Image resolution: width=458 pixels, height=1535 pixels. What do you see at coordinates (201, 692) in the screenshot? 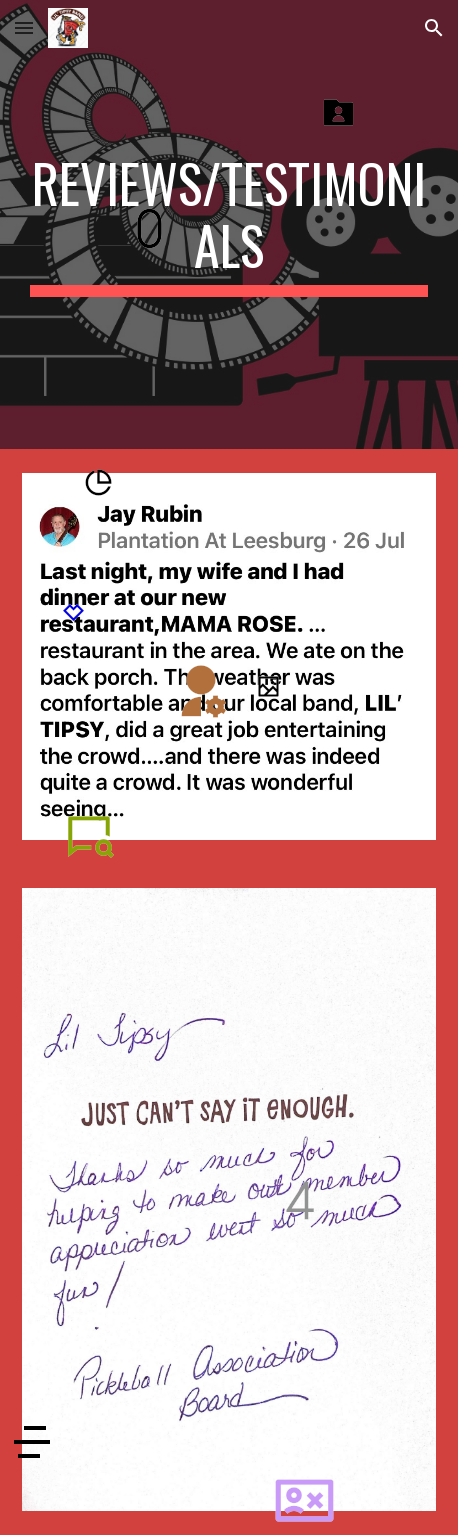
I see `access user account settings` at bounding box center [201, 692].